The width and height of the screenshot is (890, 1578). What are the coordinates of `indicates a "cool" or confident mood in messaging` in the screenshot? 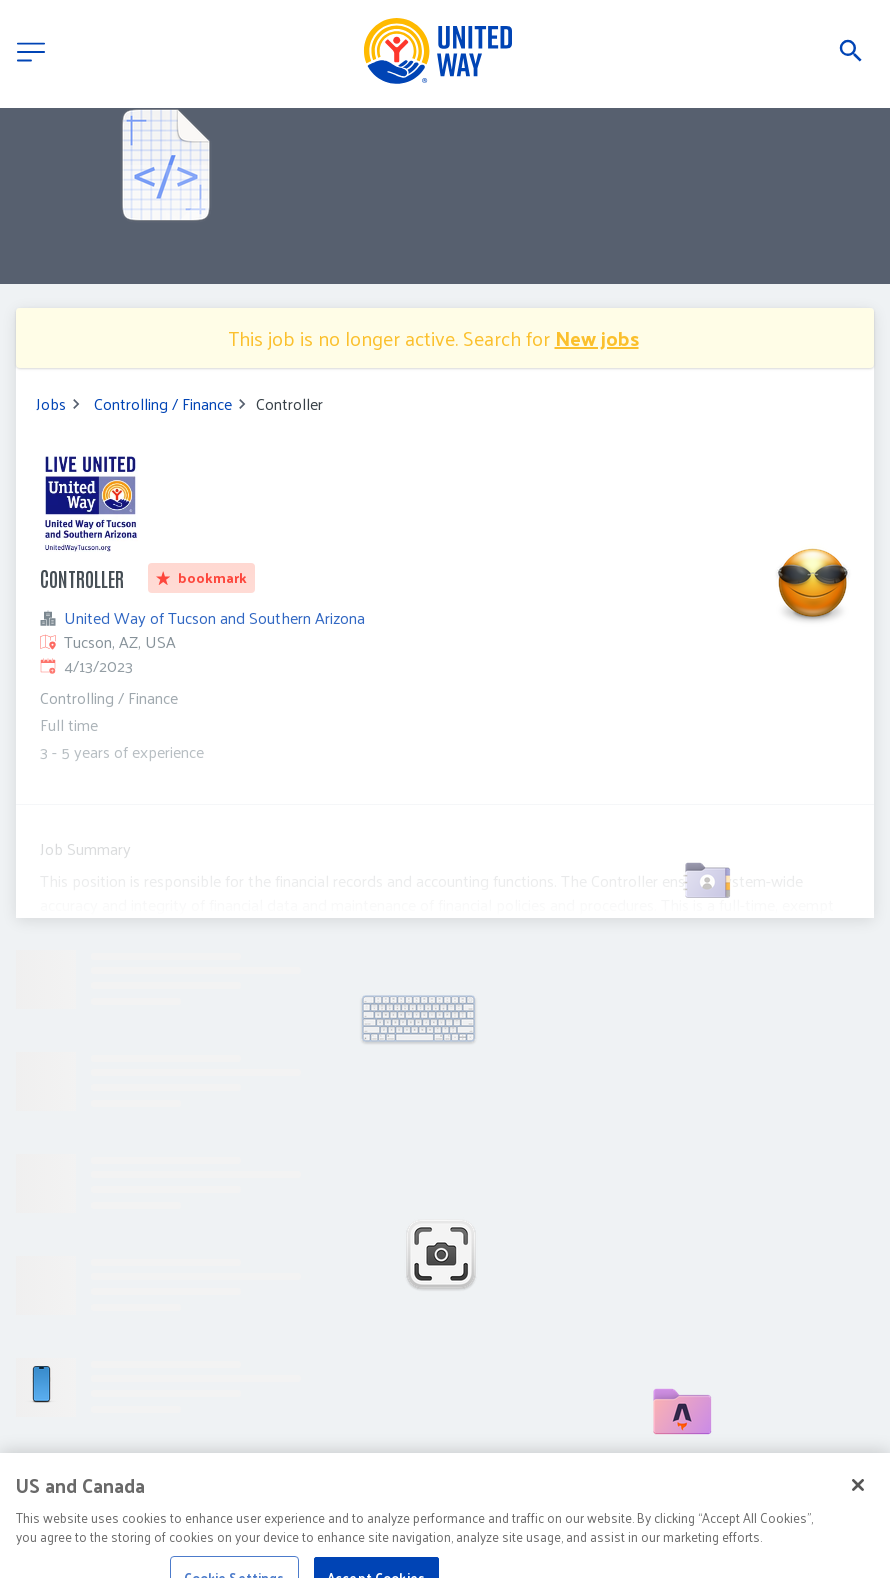 It's located at (813, 586).